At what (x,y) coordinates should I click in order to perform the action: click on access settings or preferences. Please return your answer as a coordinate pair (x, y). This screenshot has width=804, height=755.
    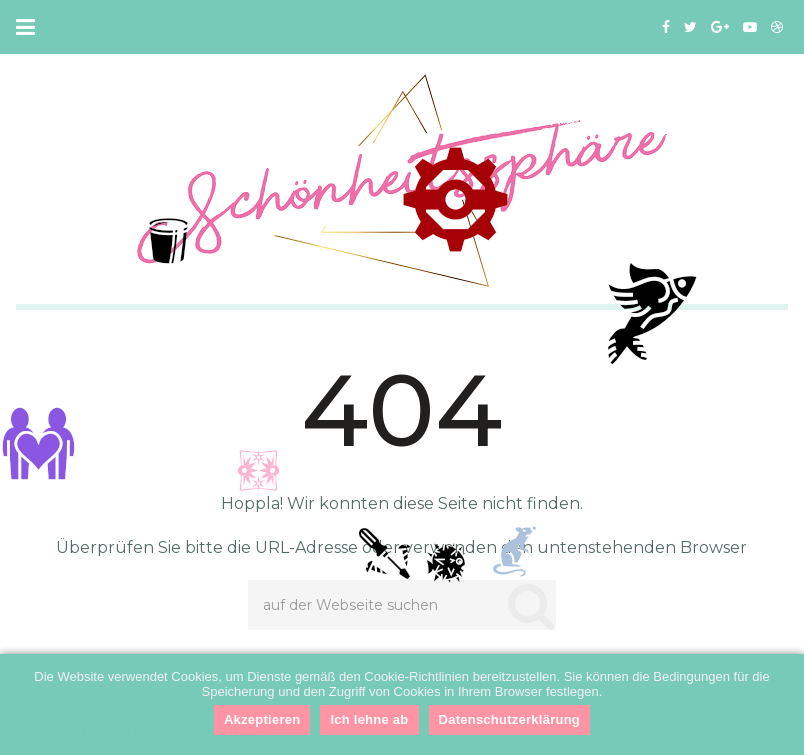
    Looking at the image, I should click on (455, 199).